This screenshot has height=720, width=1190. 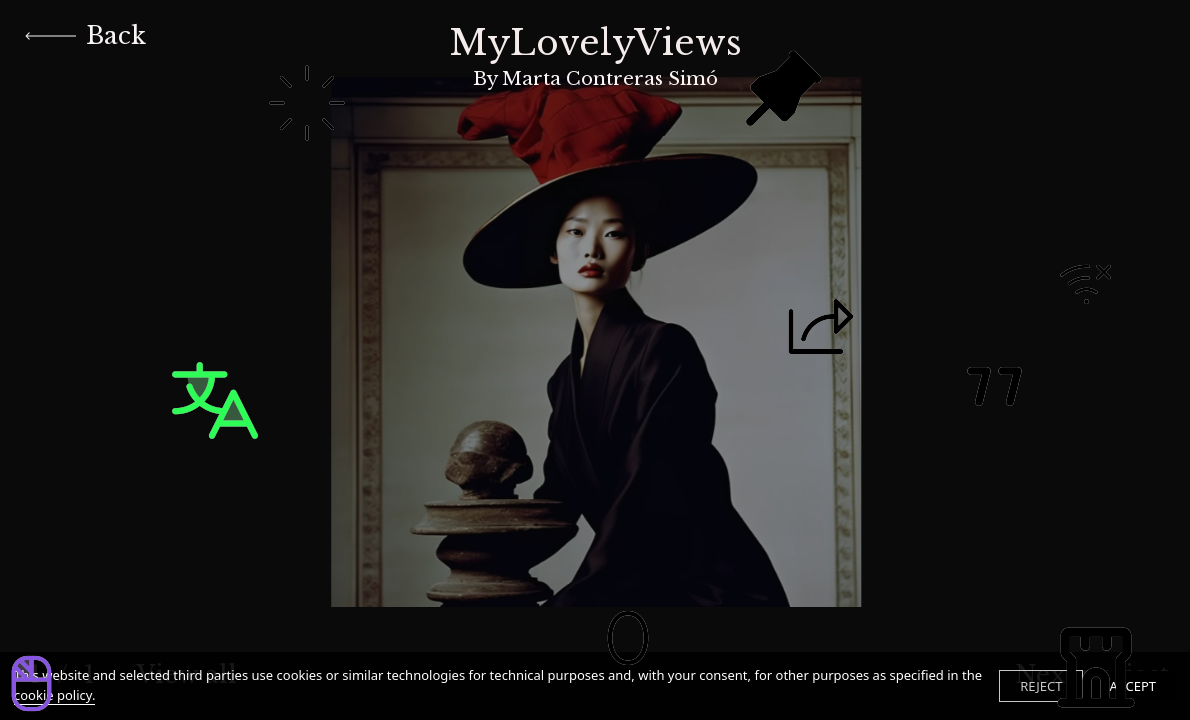 I want to click on access castle or fortress-themed game content, so click(x=1096, y=666).